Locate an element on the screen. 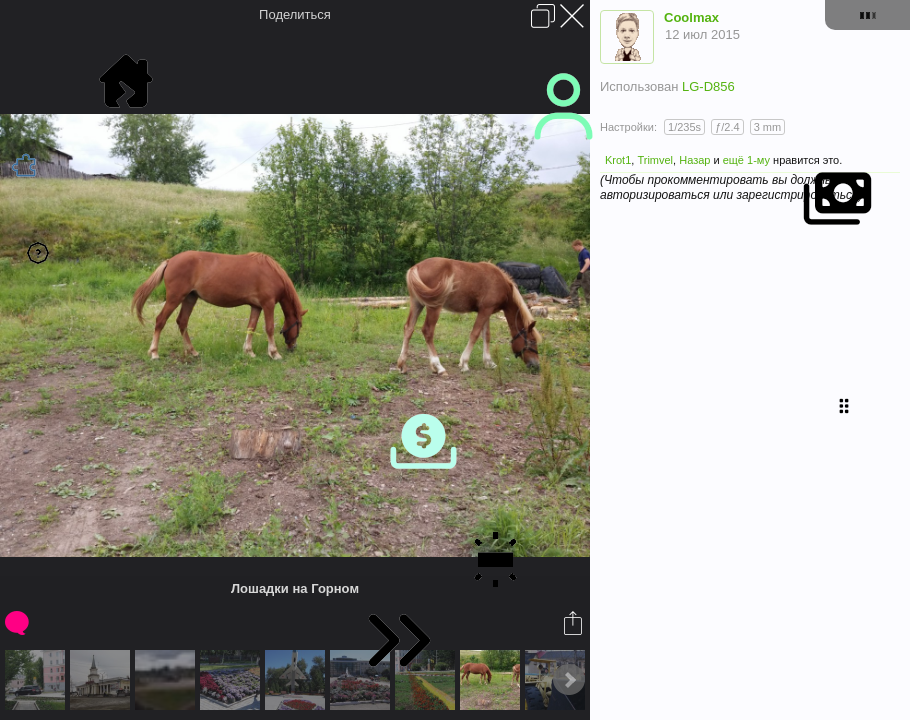  skip forward or advance quickly is located at coordinates (399, 640).